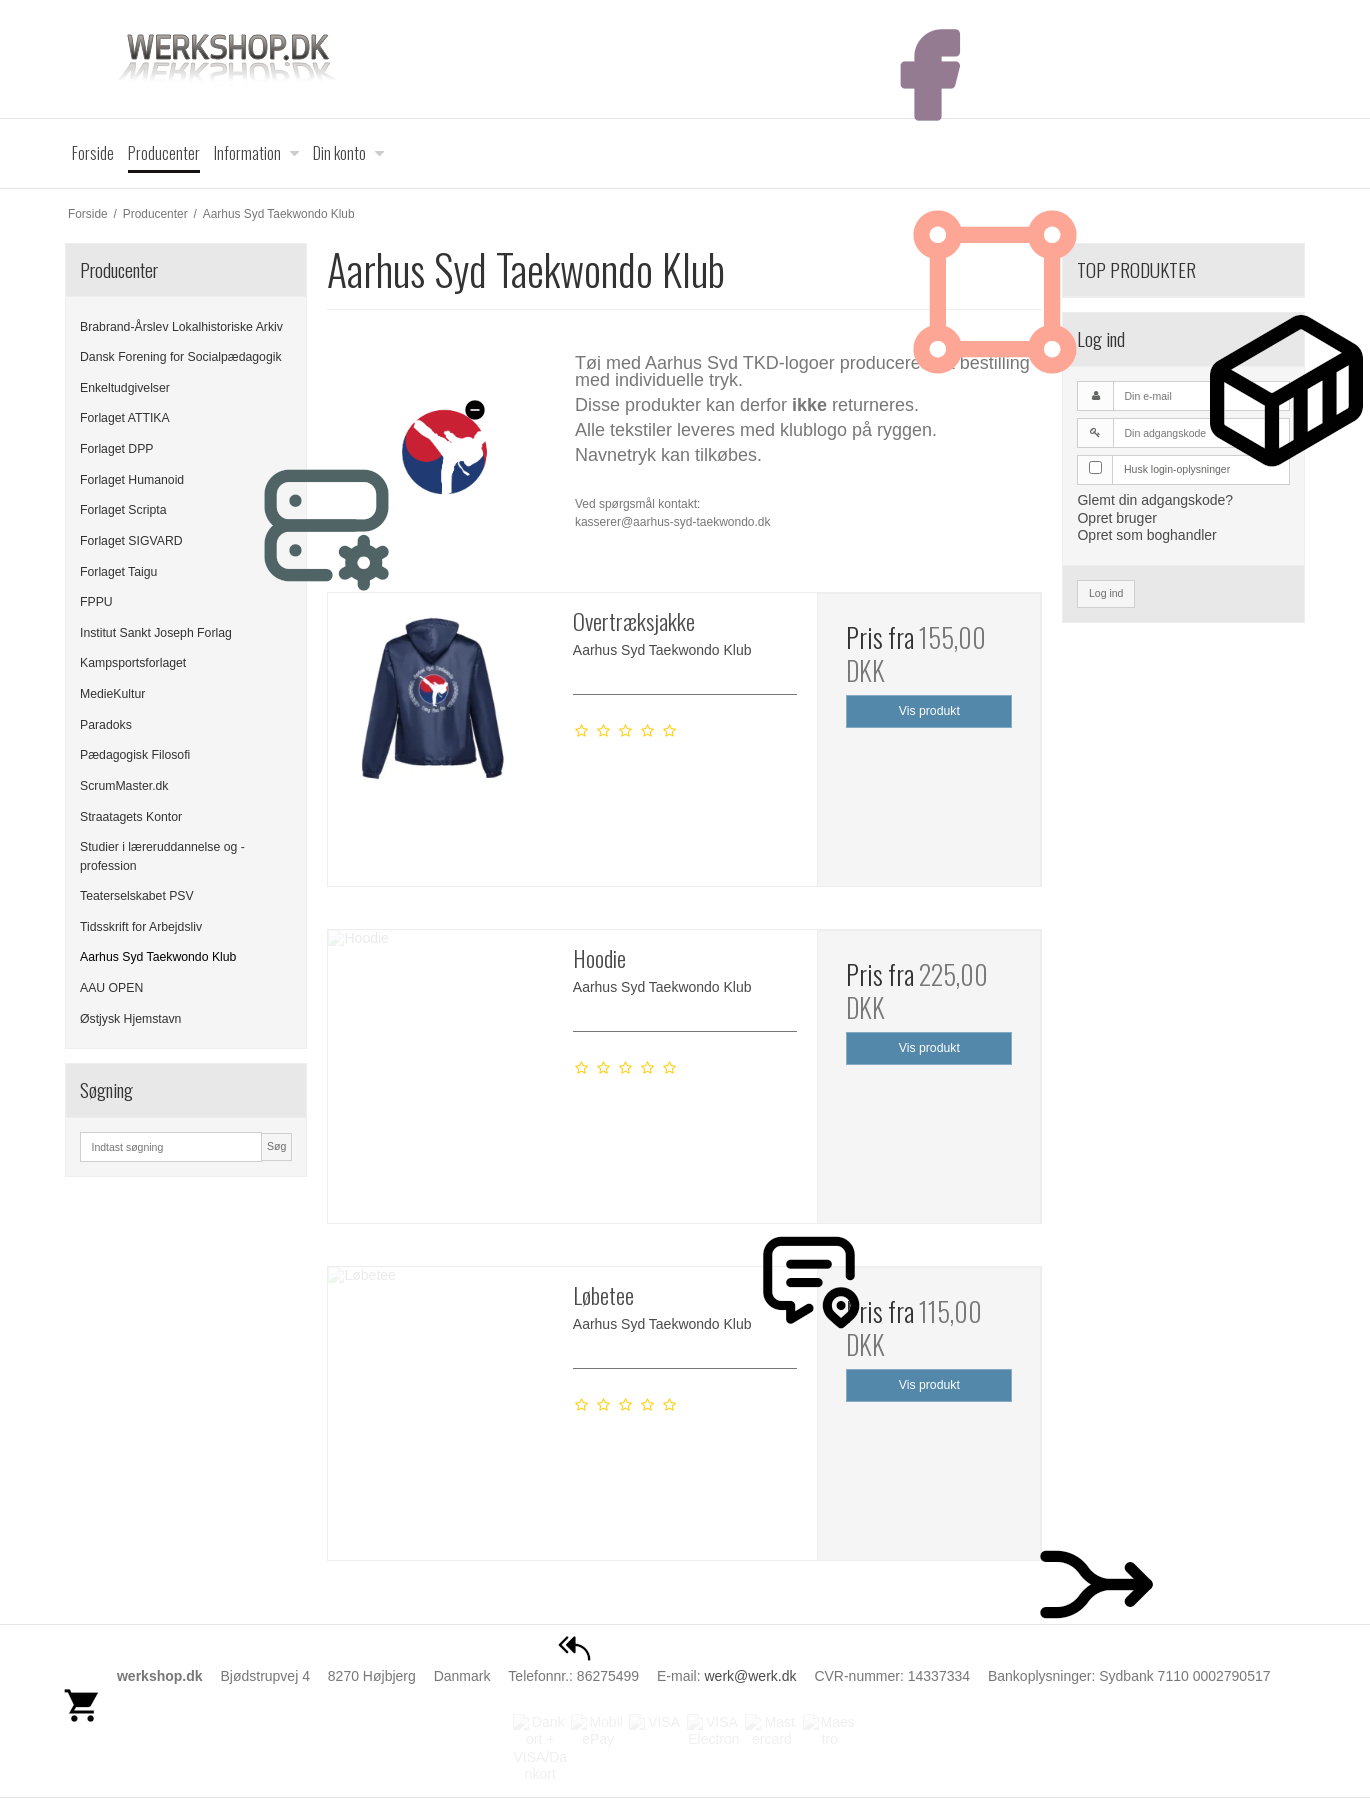 This screenshot has height=1798, width=1370. Describe the element at coordinates (82, 1705) in the screenshot. I see `view your shopping cart` at that location.